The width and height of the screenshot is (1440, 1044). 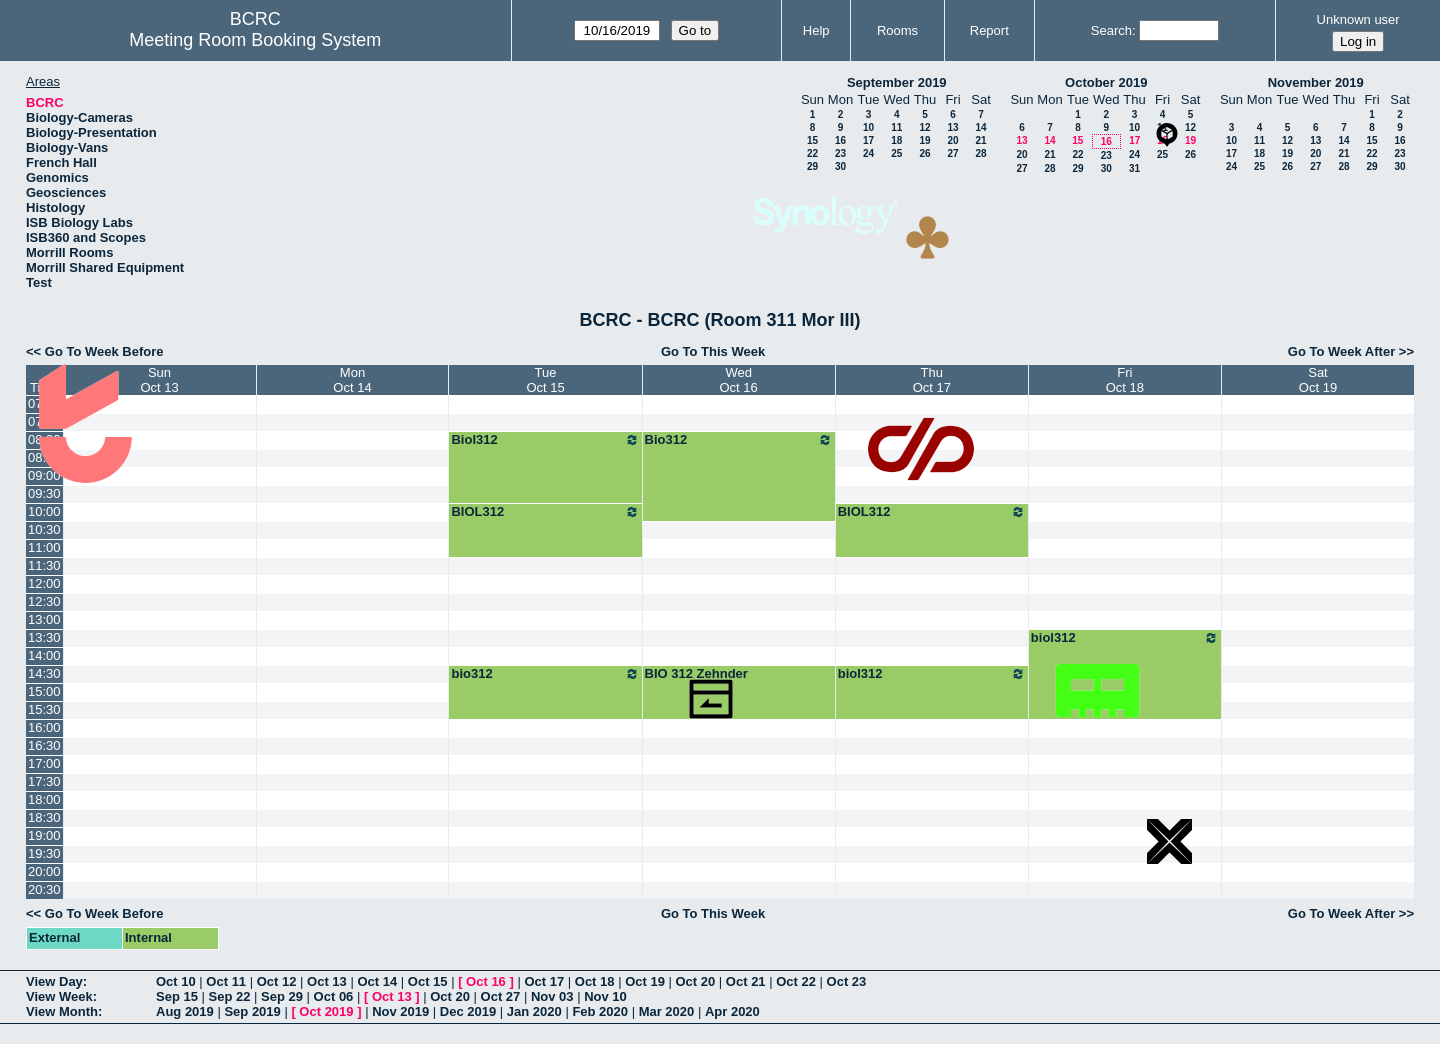 I want to click on visx data visualization library logo, so click(x=1169, y=841).